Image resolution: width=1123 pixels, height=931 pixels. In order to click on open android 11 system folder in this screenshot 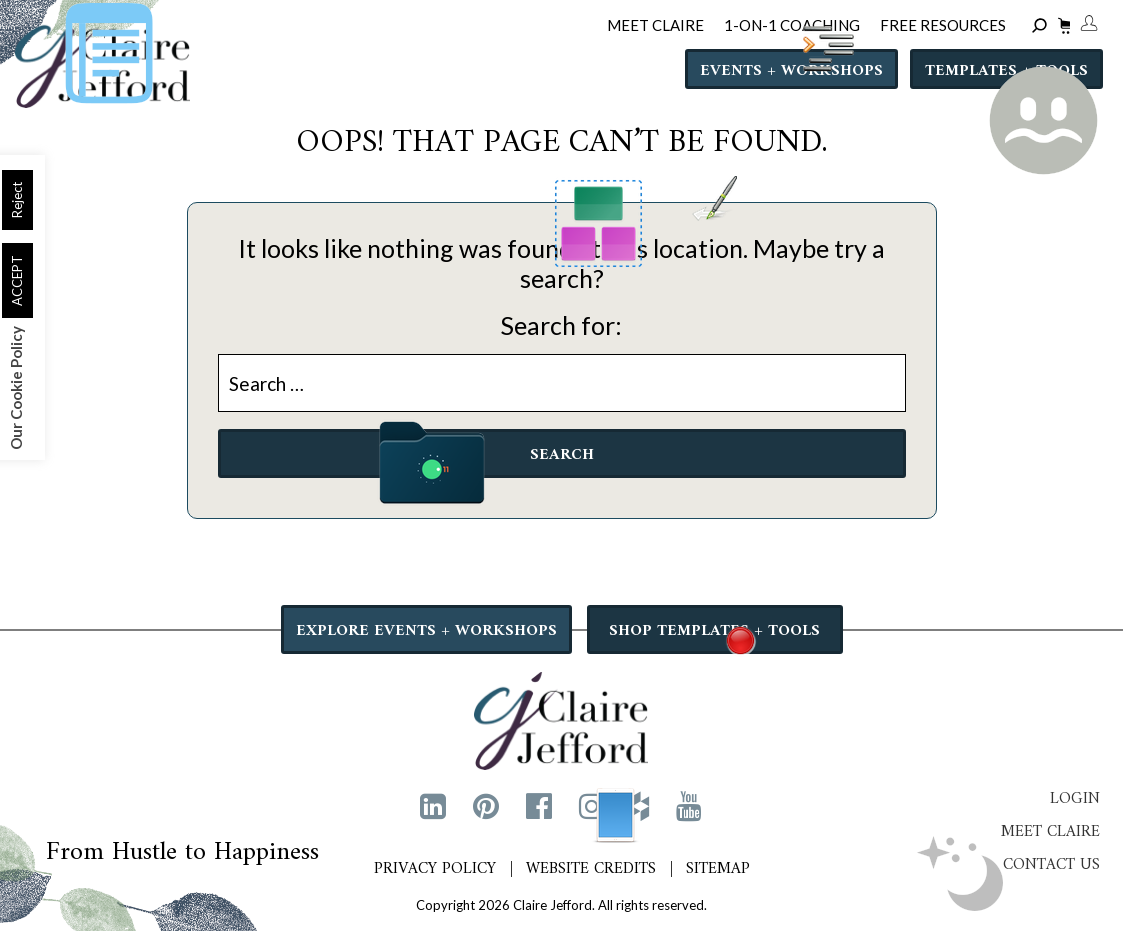, I will do `click(431, 465)`.